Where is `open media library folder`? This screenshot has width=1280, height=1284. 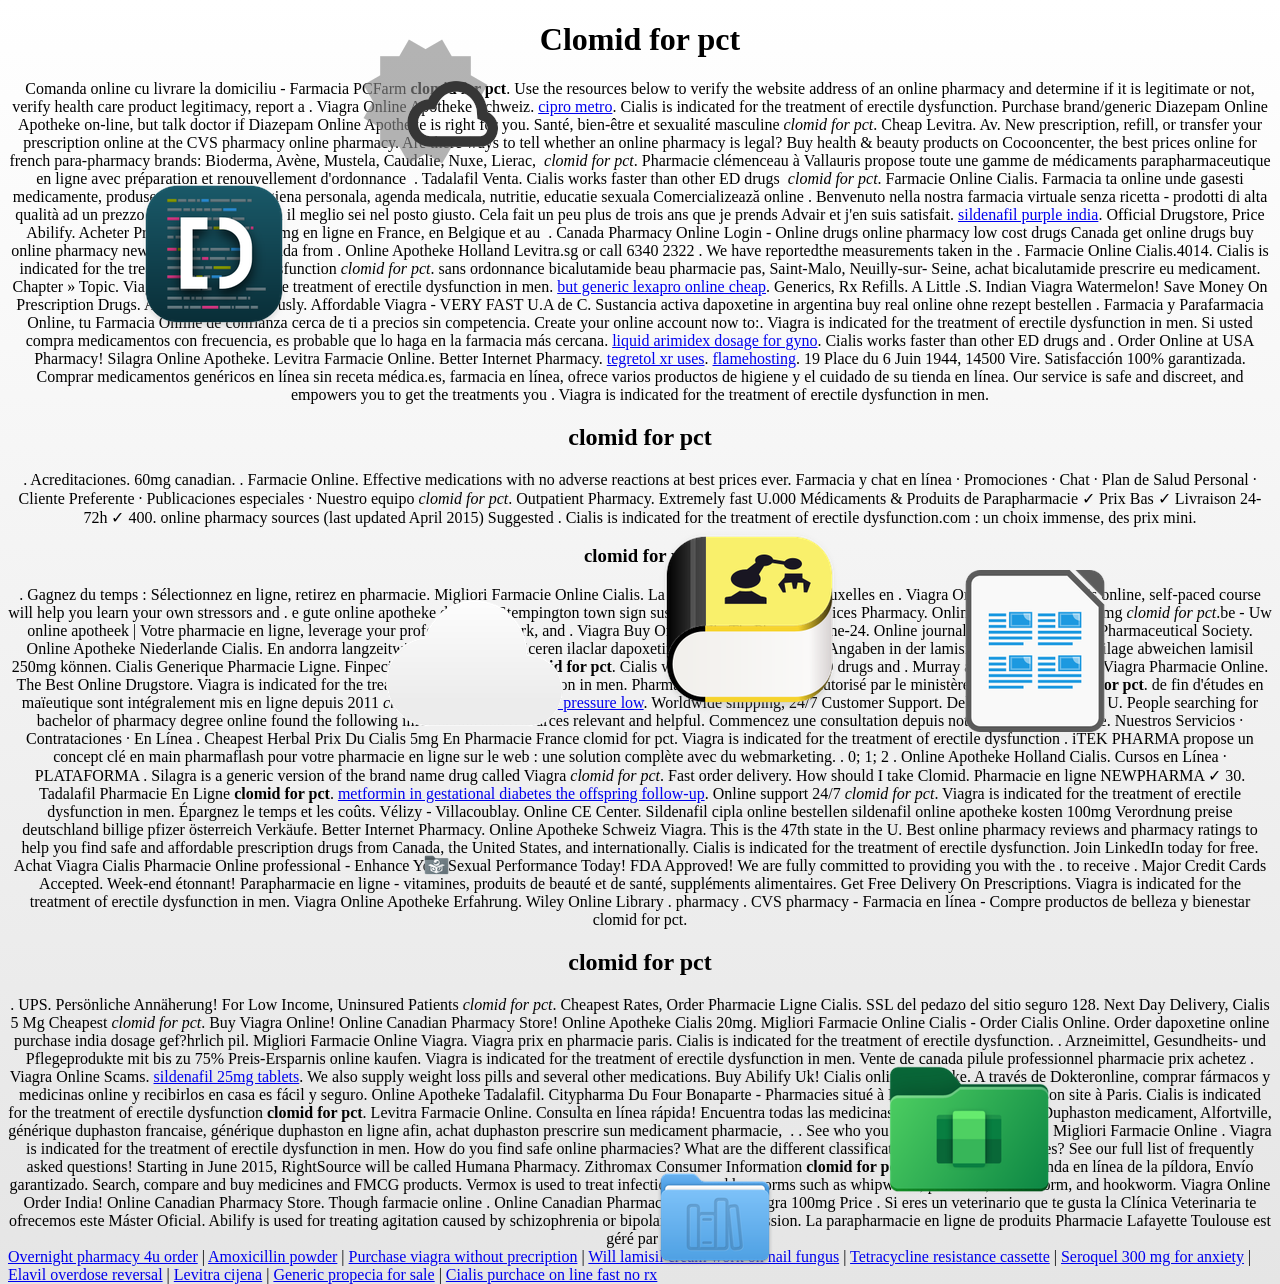 open media library folder is located at coordinates (715, 1217).